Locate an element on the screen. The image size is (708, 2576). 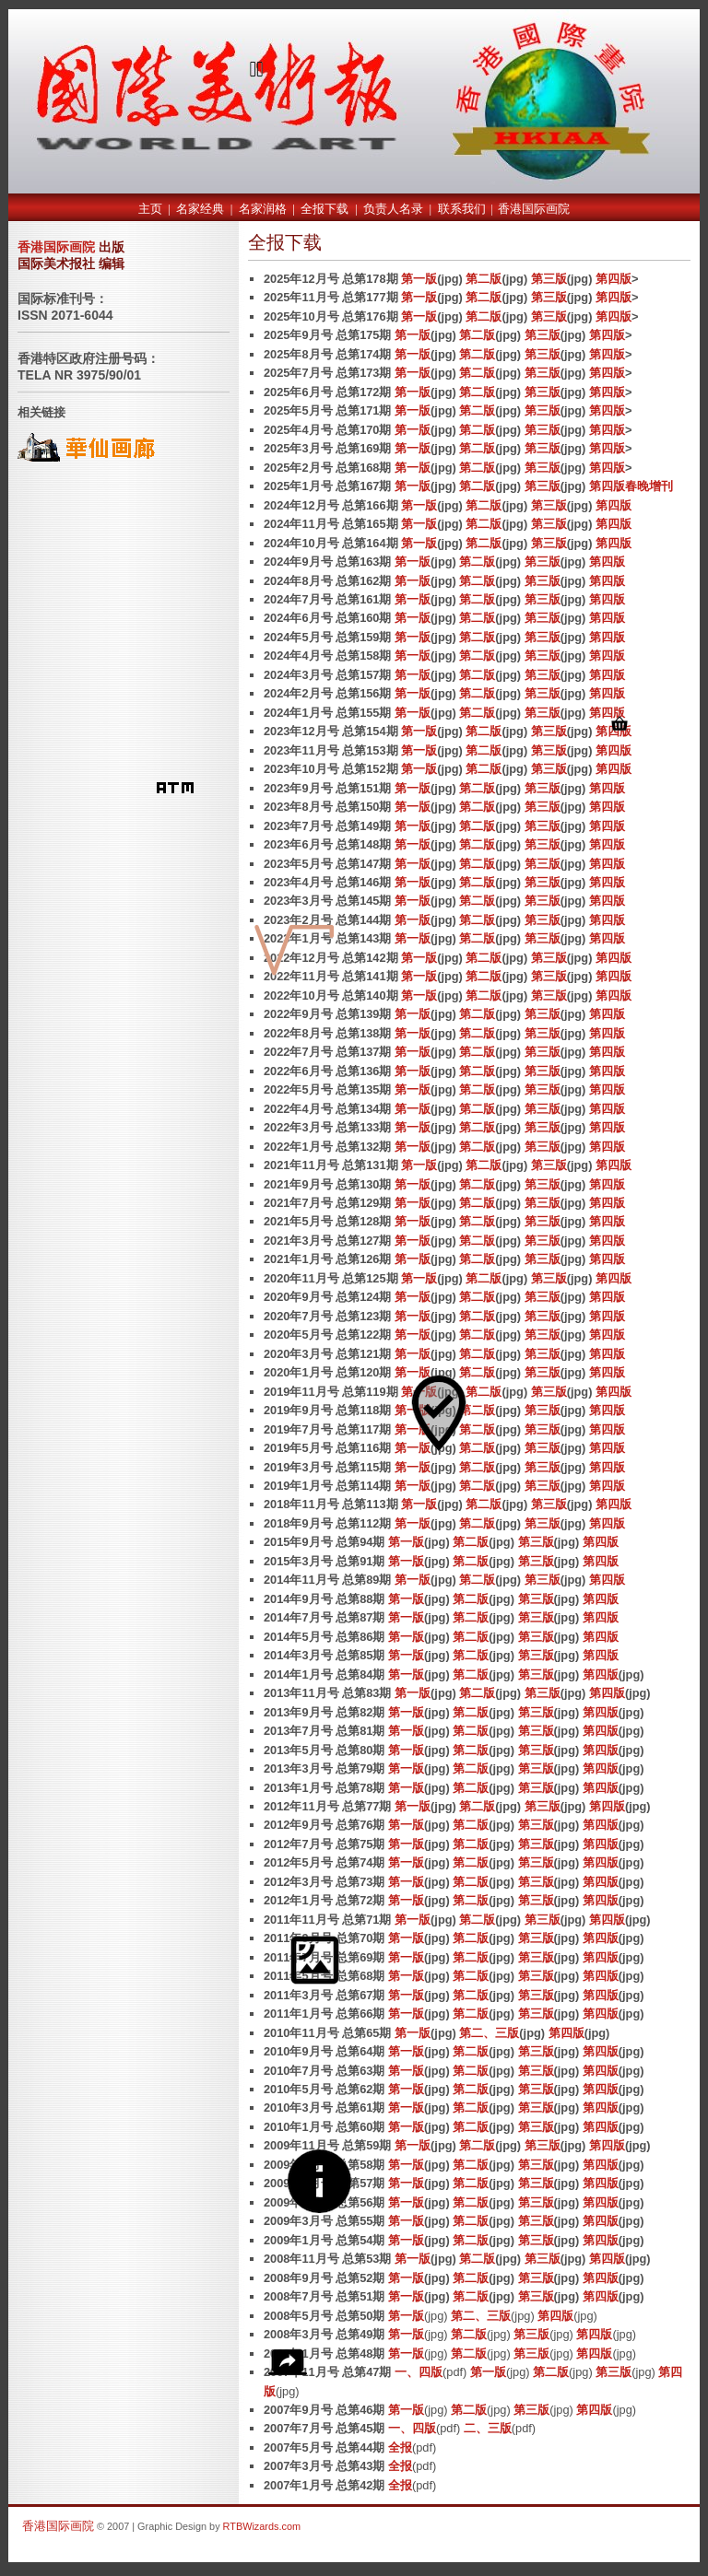
switch to column view layout is located at coordinates (256, 69).